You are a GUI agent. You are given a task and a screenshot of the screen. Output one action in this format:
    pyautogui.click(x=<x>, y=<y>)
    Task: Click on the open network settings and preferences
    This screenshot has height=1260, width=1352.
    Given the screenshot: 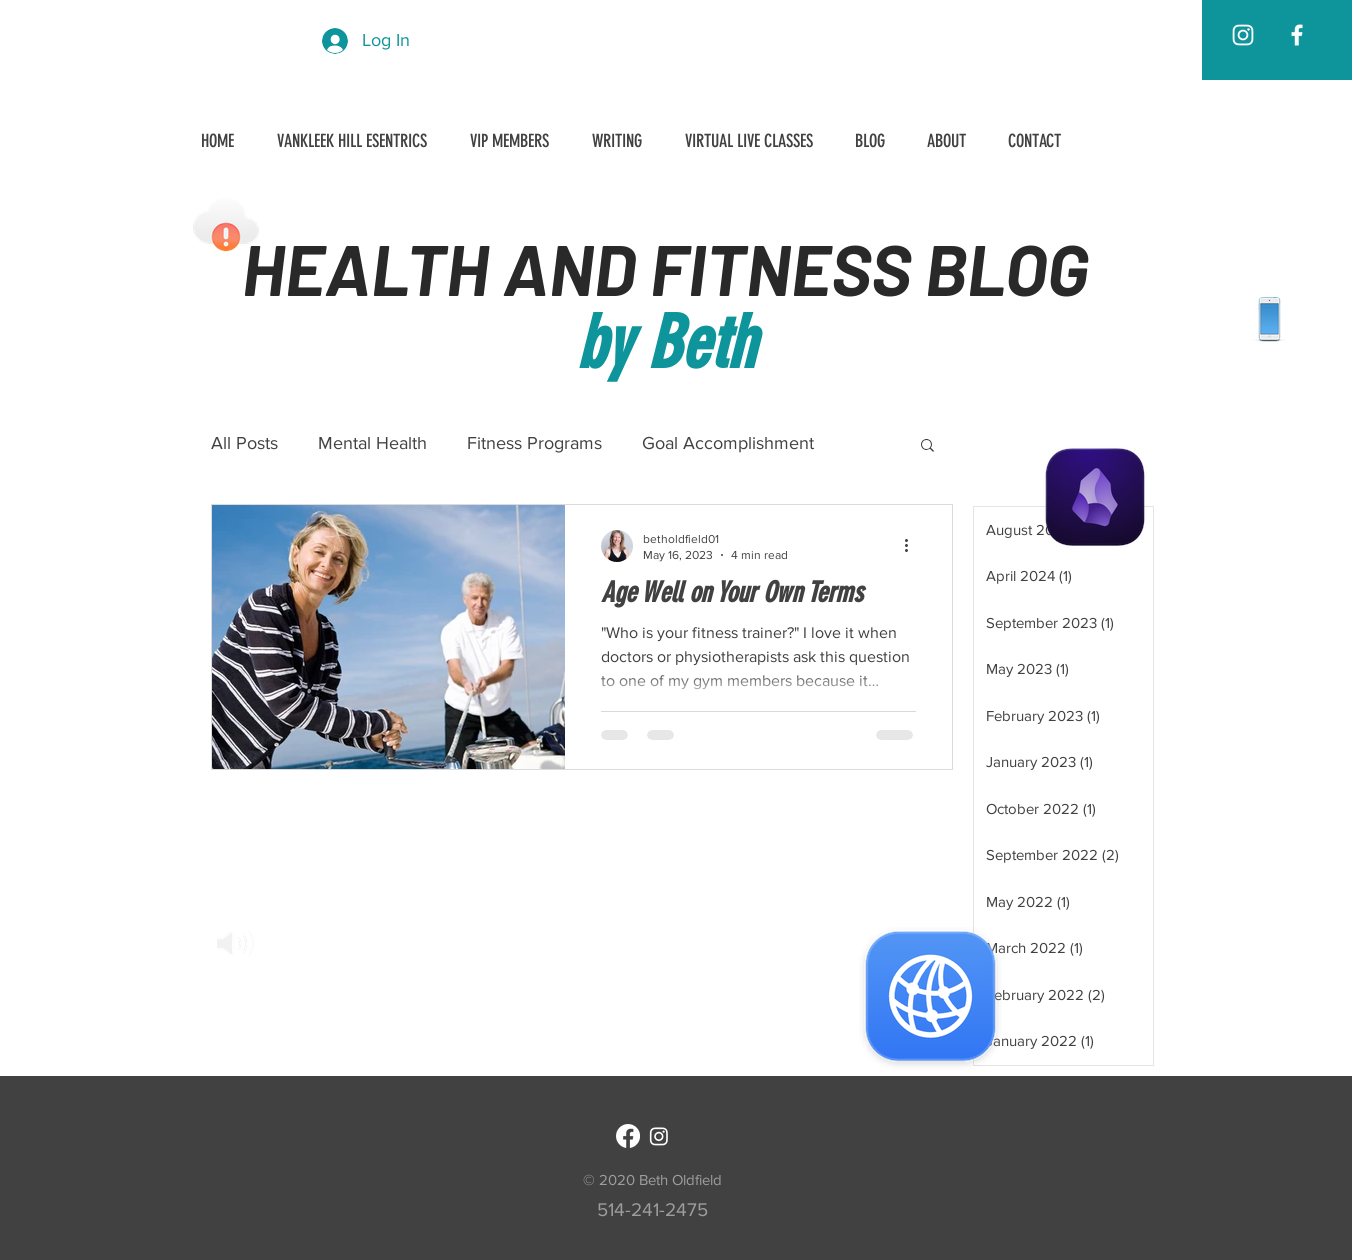 What is the action you would take?
    pyautogui.click(x=930, y=998)
    